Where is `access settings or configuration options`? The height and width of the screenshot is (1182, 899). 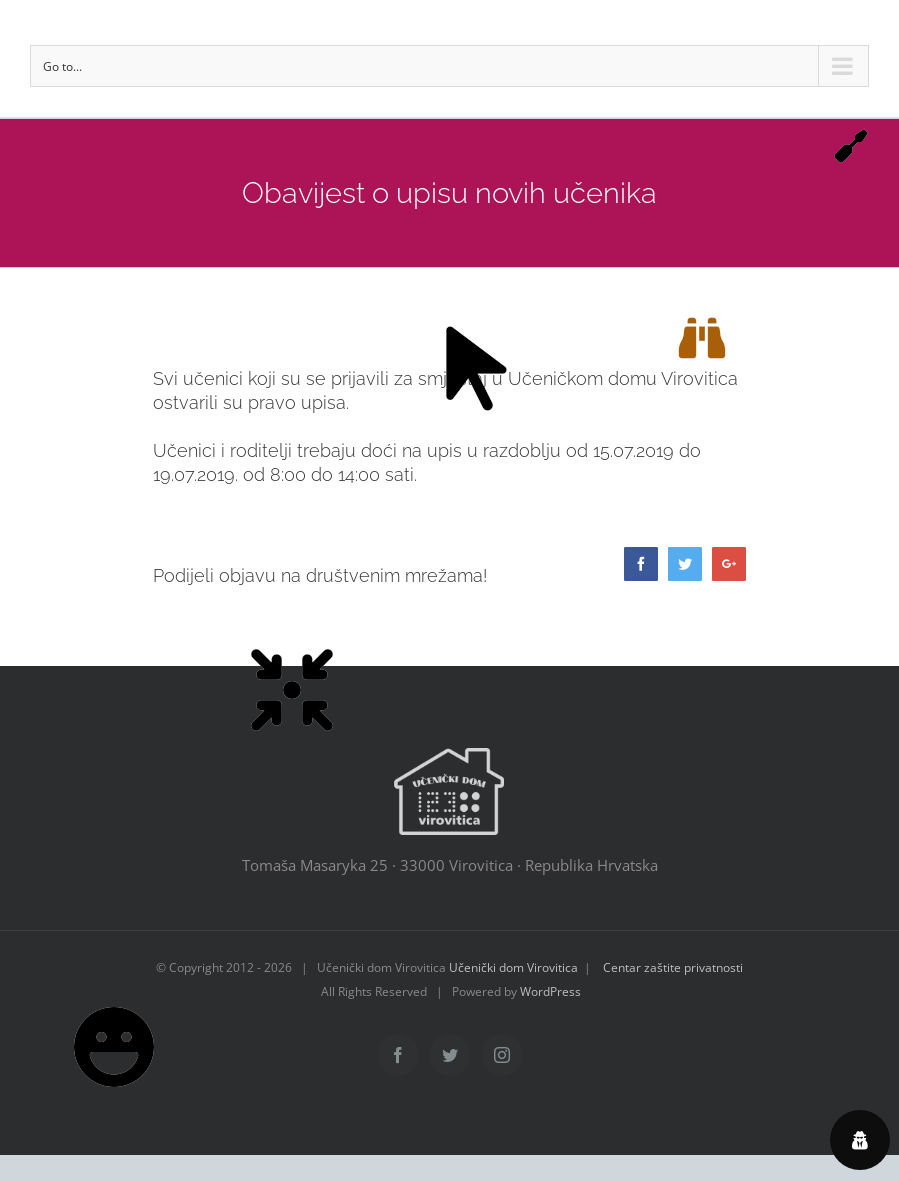
access settings or configuration options is located at coordinates (851, 146).